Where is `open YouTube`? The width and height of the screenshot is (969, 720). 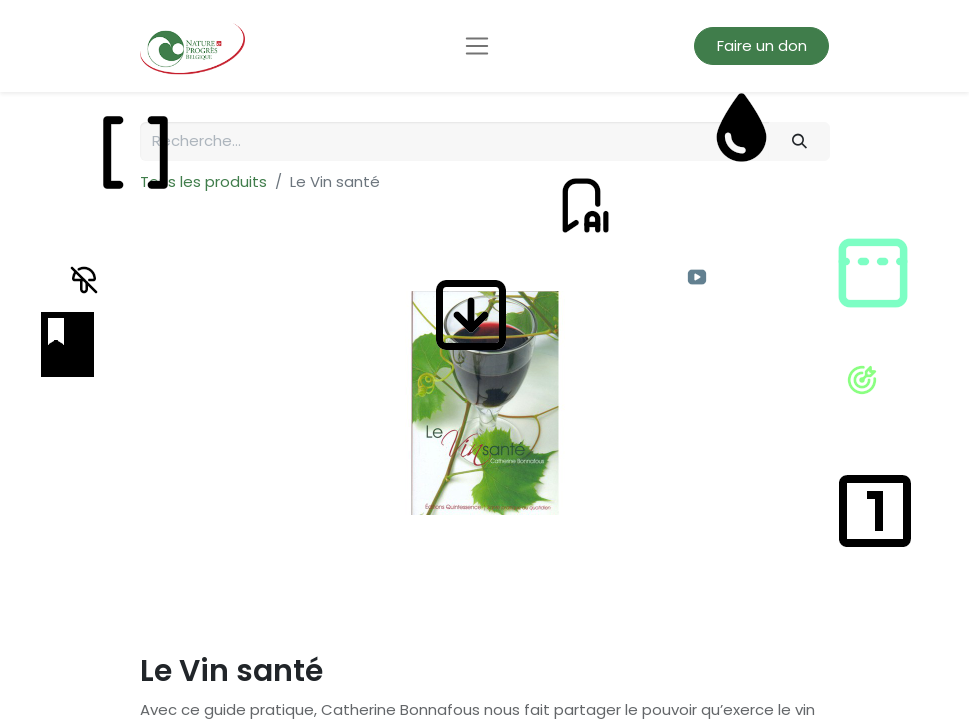 open YouTube is located at coordinates (697, 277).